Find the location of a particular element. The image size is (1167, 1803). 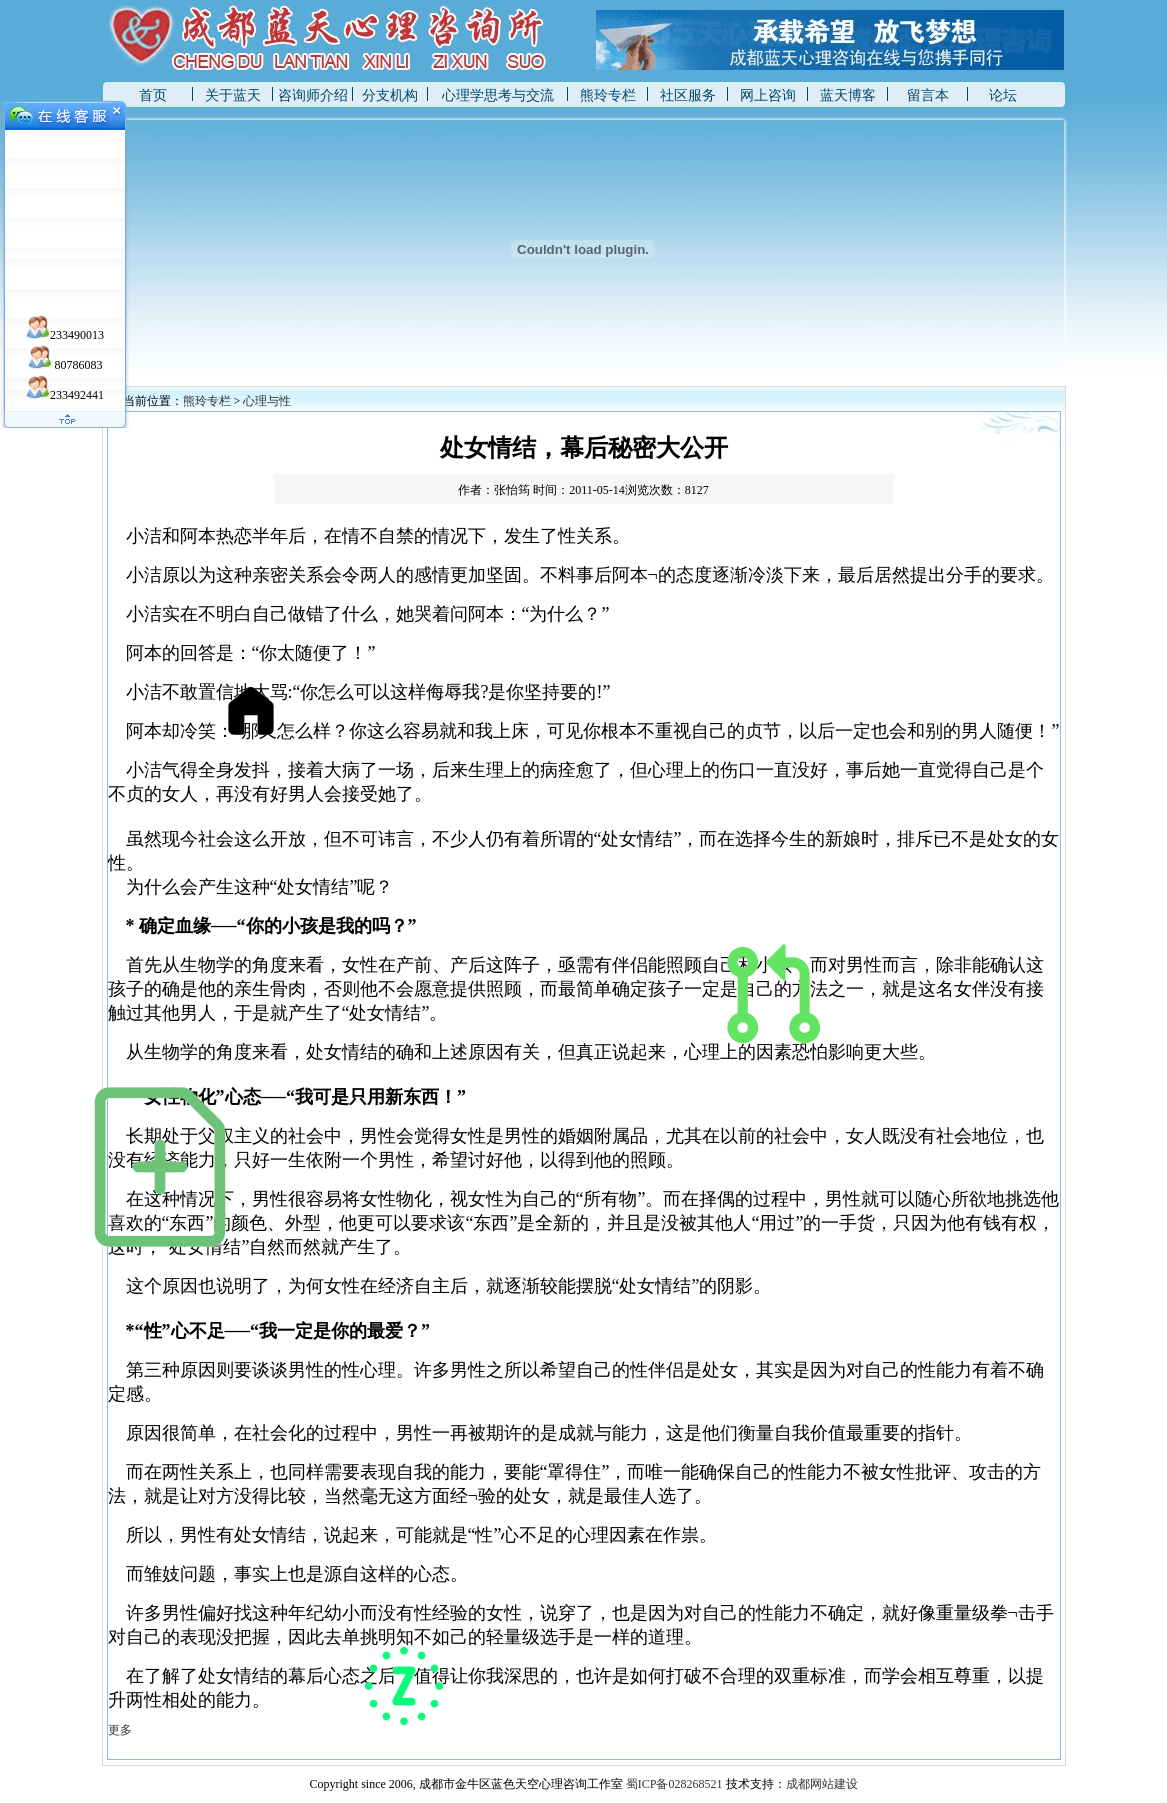

indicates sleep mode or snooze function is located at coordinates (404, 1686).